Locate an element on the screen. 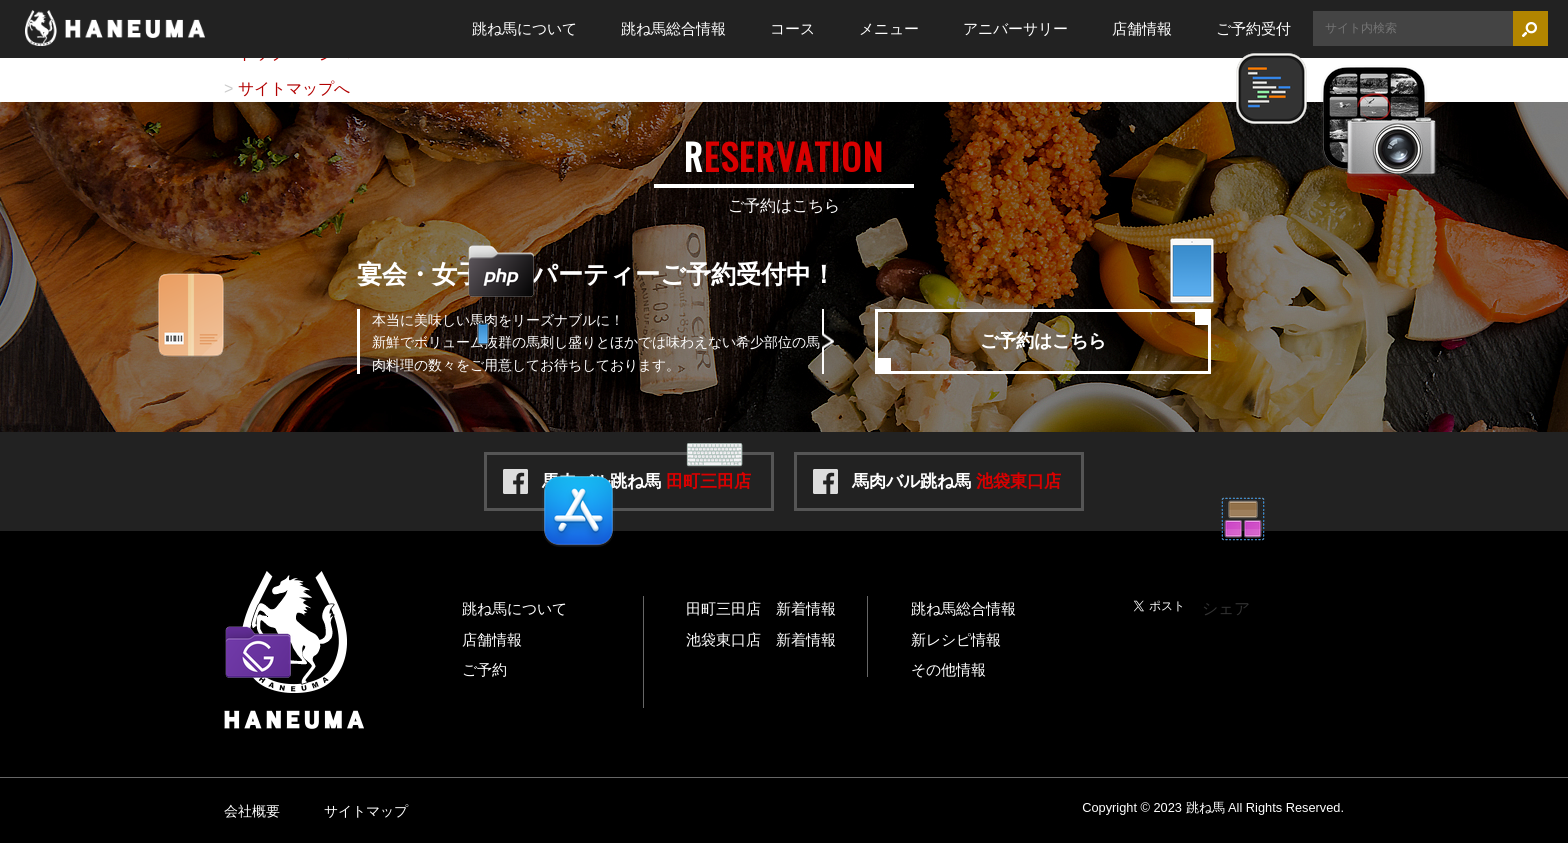  iPhone XR device icon for system identification is located at coordinates (483, 334).